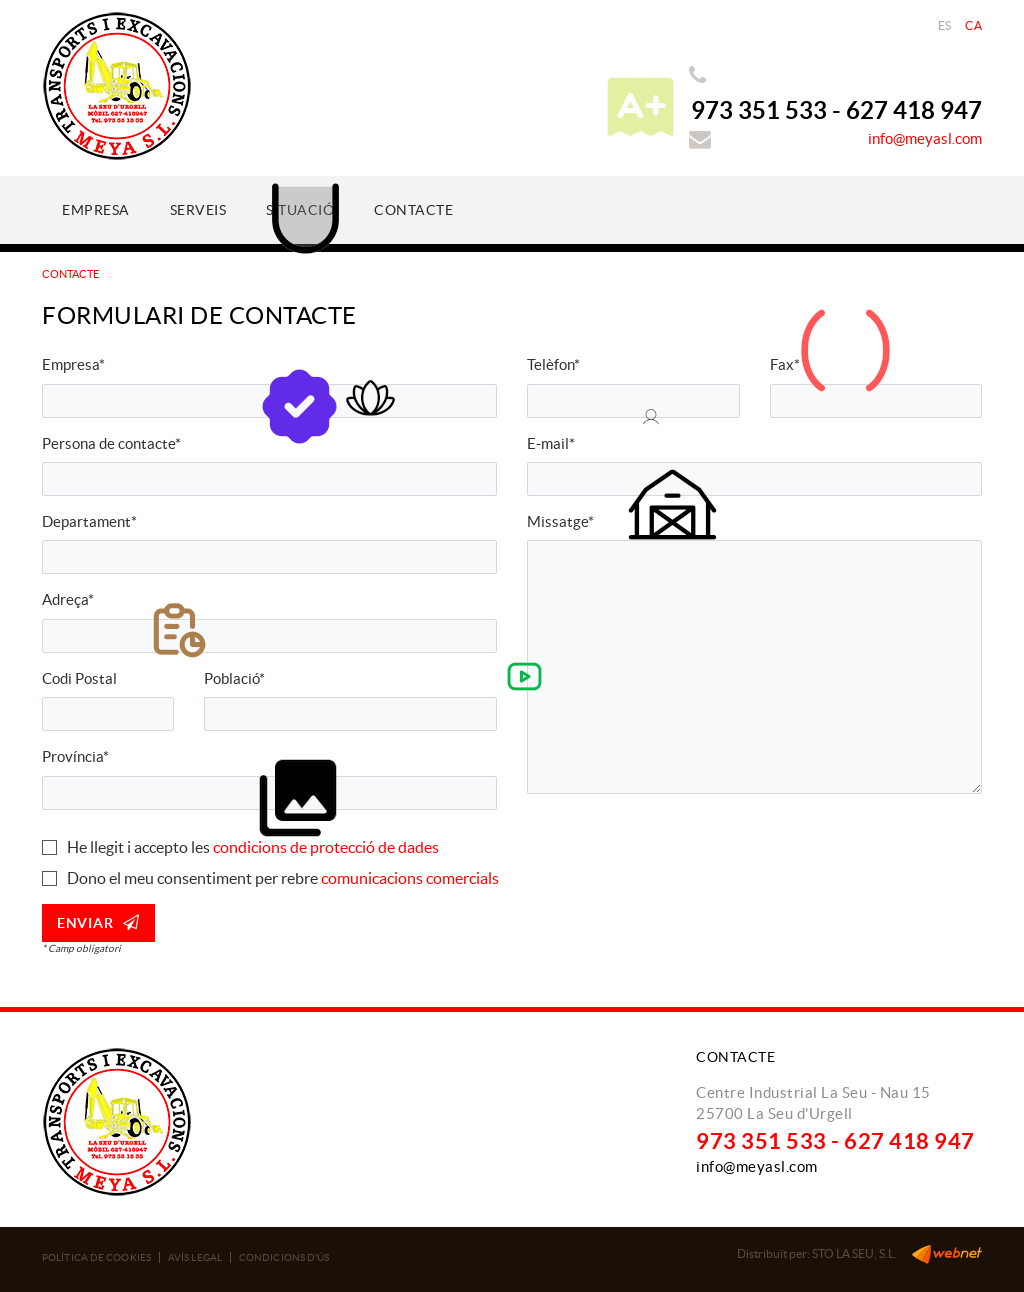 The width and height of the screenshot is (1024, 1292). Describe the element at coordinates (651, 417) in the screenshot. I see `view your profile` at that location.